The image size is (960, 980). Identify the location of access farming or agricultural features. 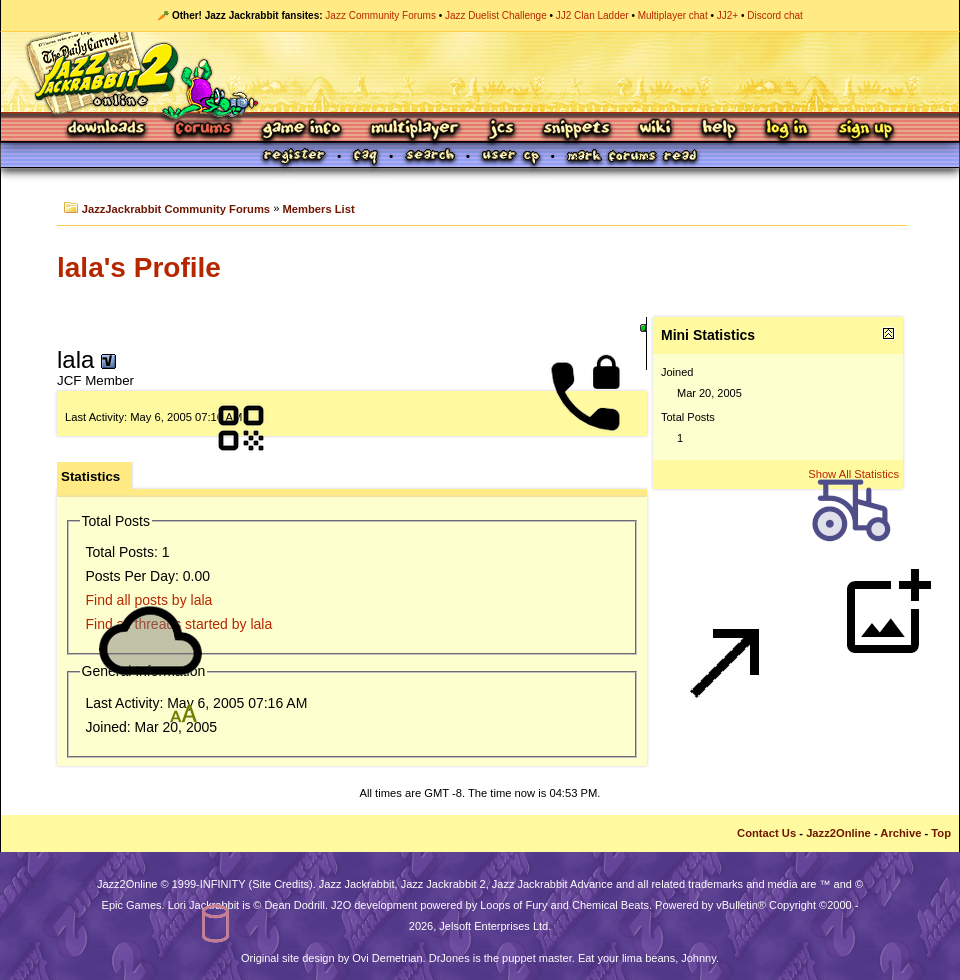
(850, 509).